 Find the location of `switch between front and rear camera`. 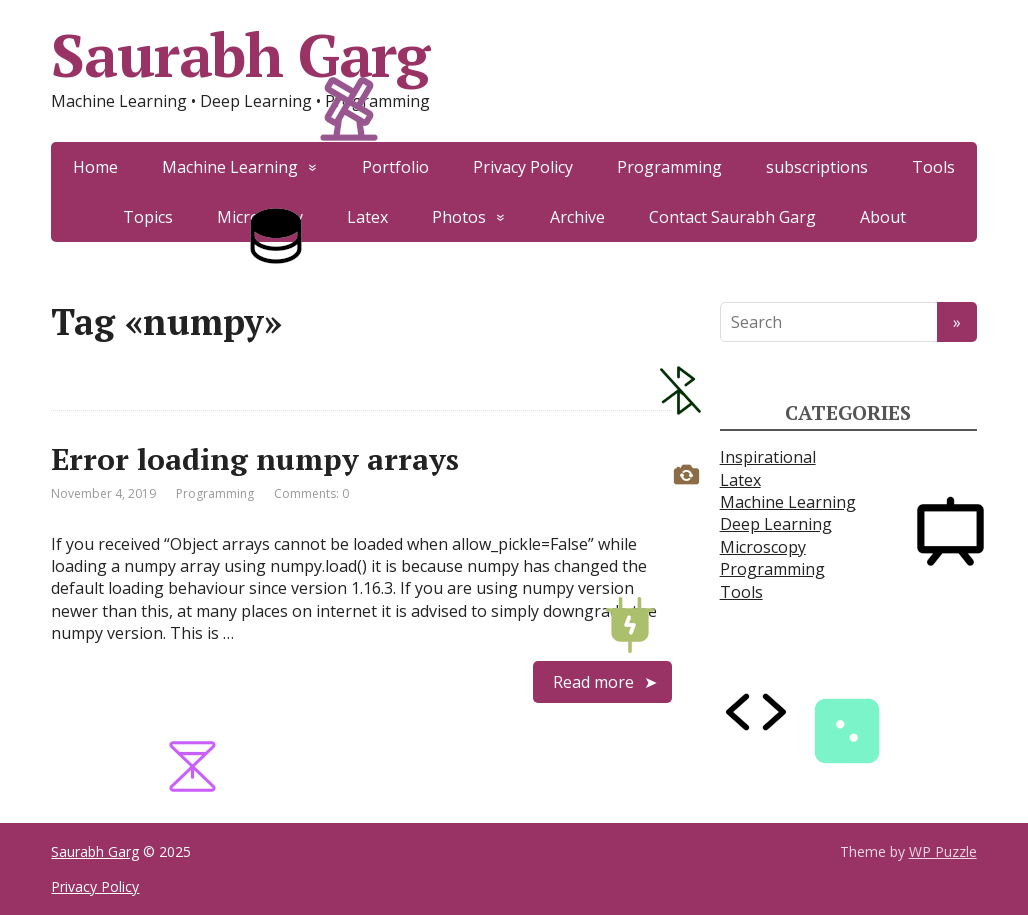

switch between front and rear camera is located at coordinates (686, 474).